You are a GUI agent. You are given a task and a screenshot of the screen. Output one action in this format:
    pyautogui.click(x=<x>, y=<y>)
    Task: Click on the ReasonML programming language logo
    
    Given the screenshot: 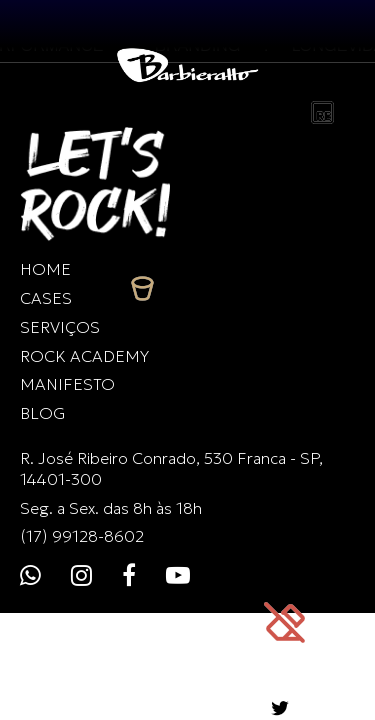 What is the action you would take?
    pyautogui.click(x=322, y=112)
    